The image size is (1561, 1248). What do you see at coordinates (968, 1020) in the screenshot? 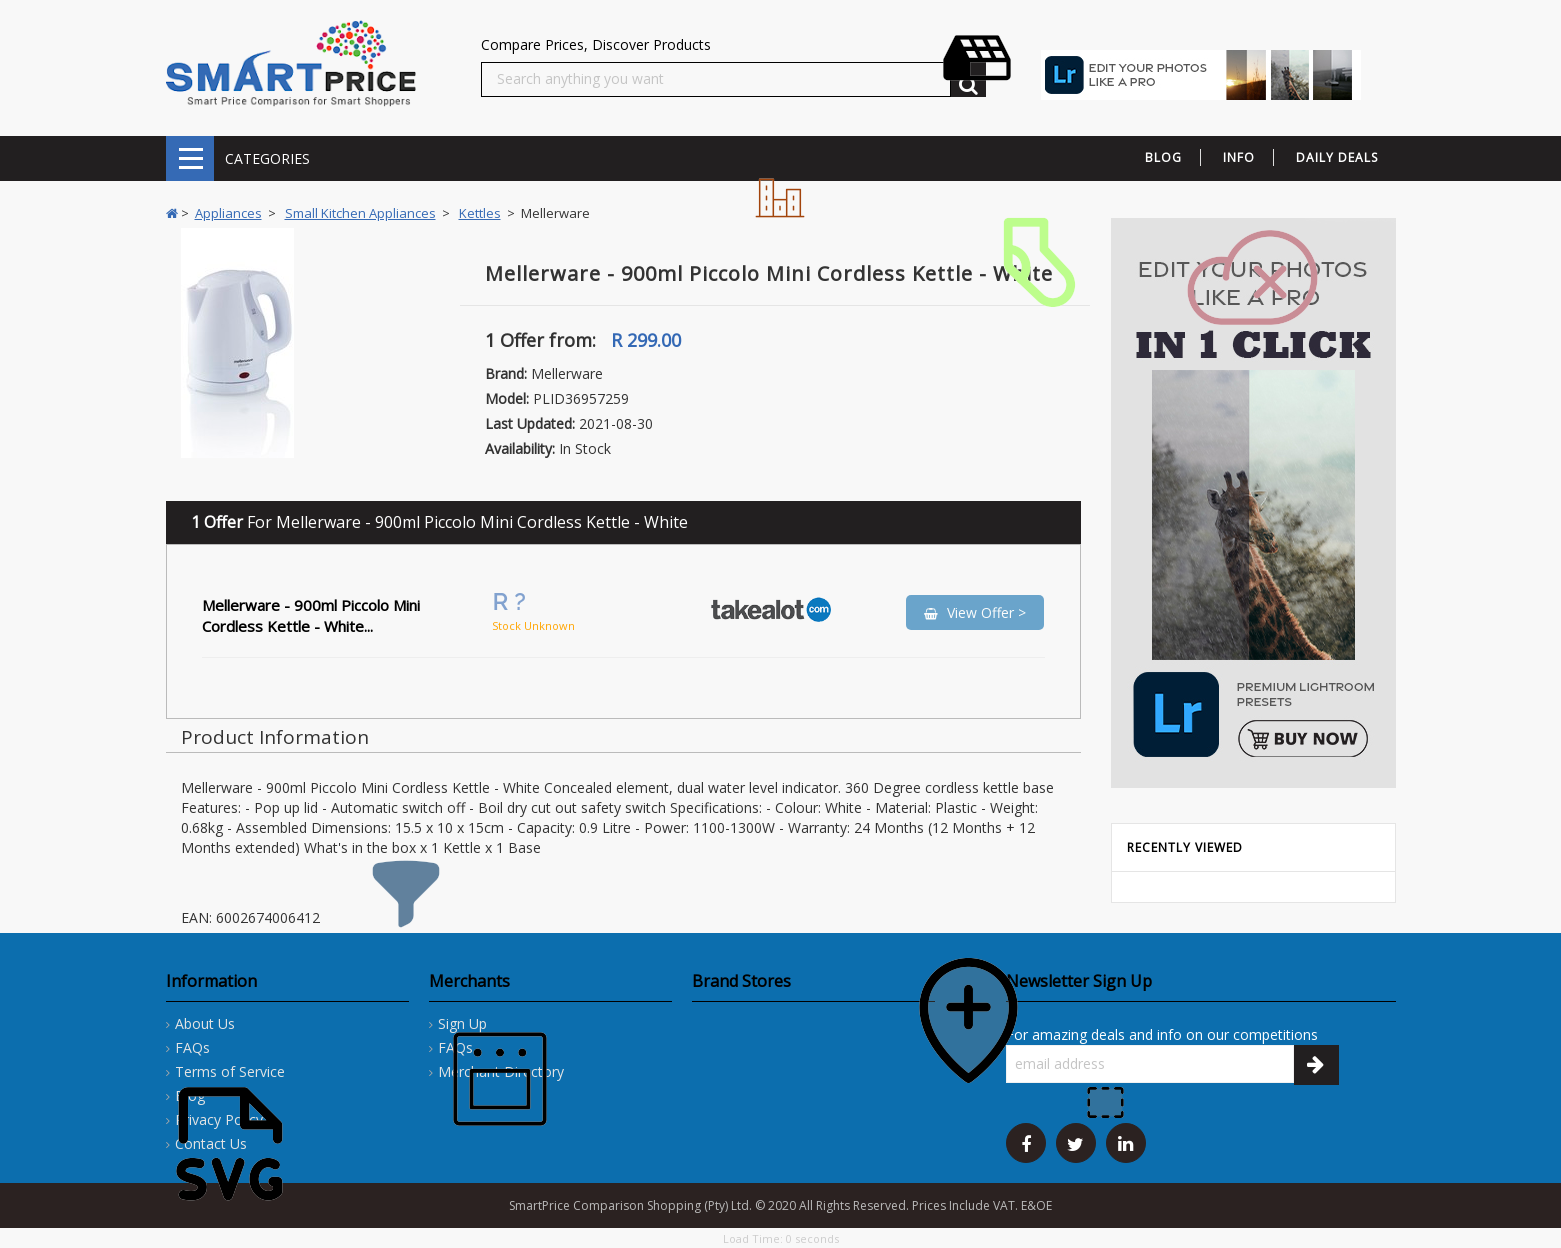
I see `add a new location pin` at bounding box center [968, 1020].